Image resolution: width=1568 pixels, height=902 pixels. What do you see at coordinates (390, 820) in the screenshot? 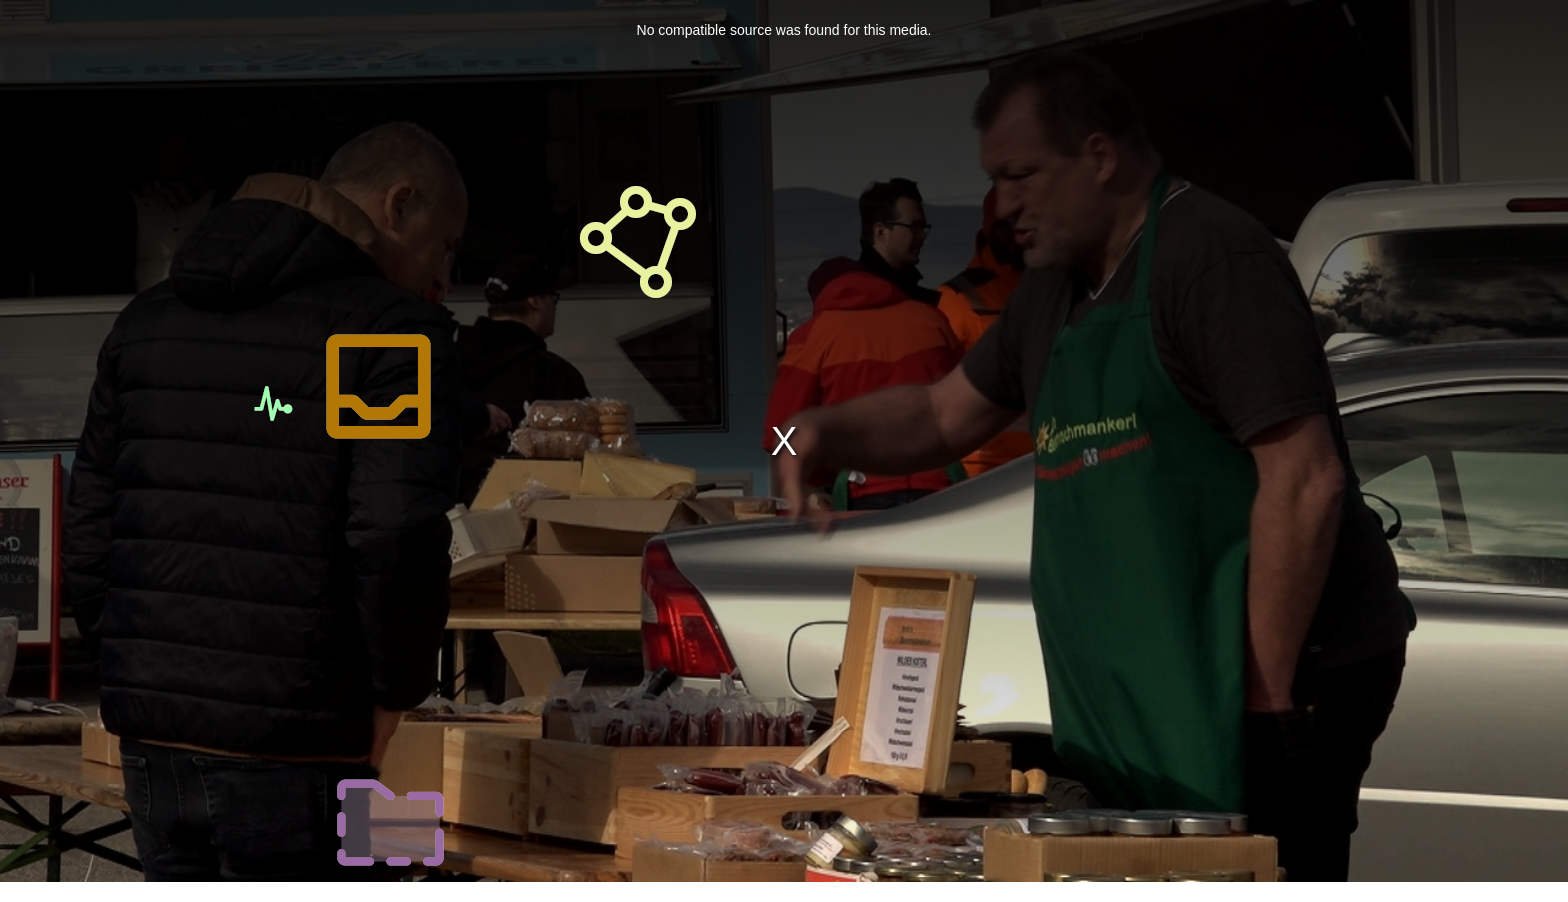
I see `create a new folder` at bounding box center [390, 820].